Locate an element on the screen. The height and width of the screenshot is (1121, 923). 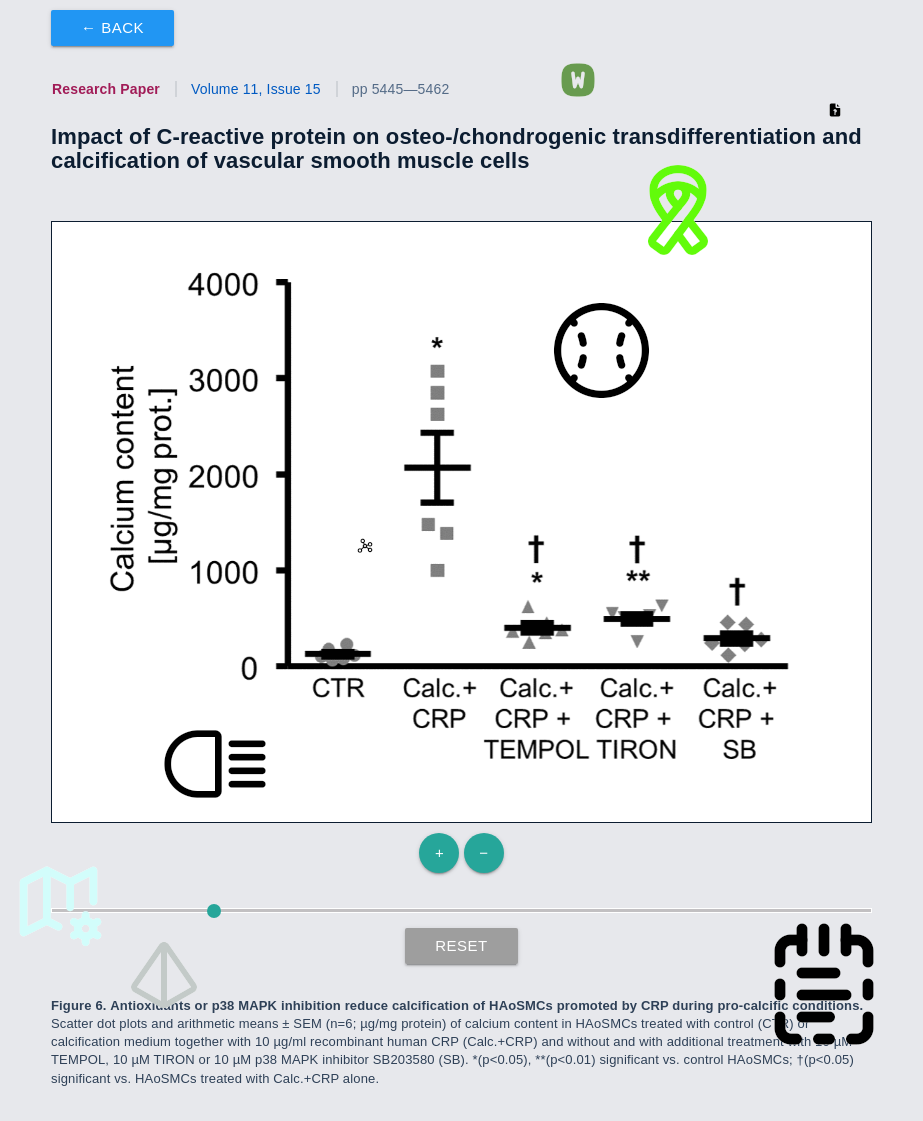
toggle vehicle headlights on/off is located at coordinates (215, 764).